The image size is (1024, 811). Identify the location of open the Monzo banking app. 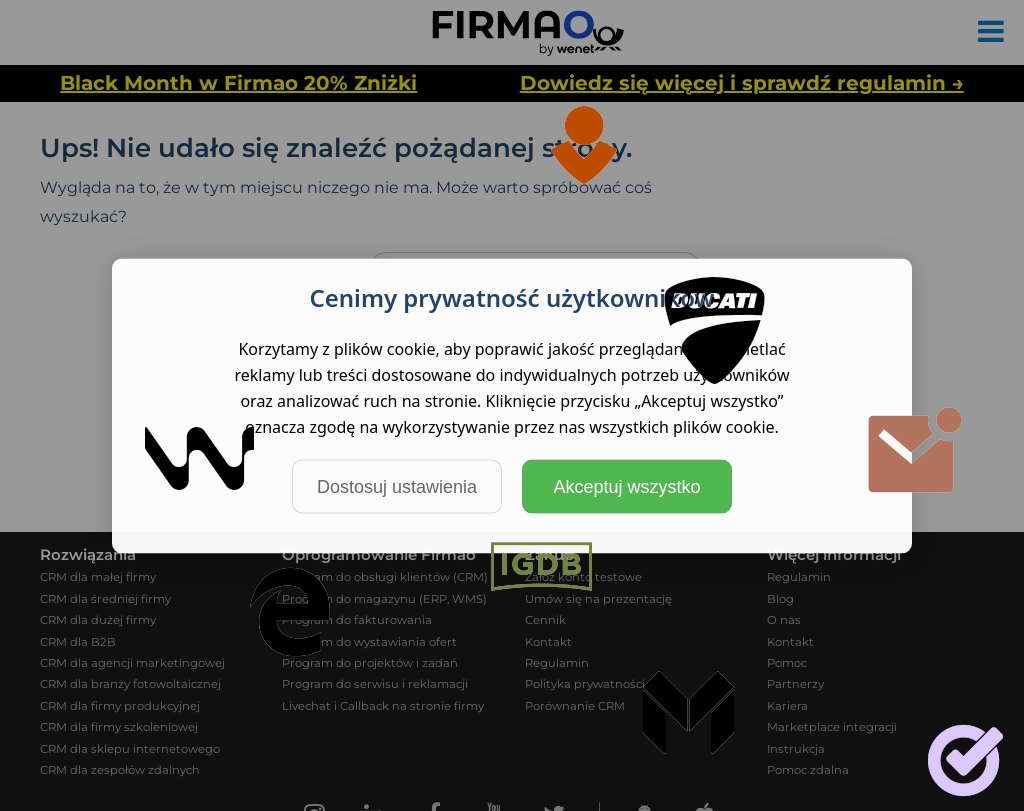
(688, 712).